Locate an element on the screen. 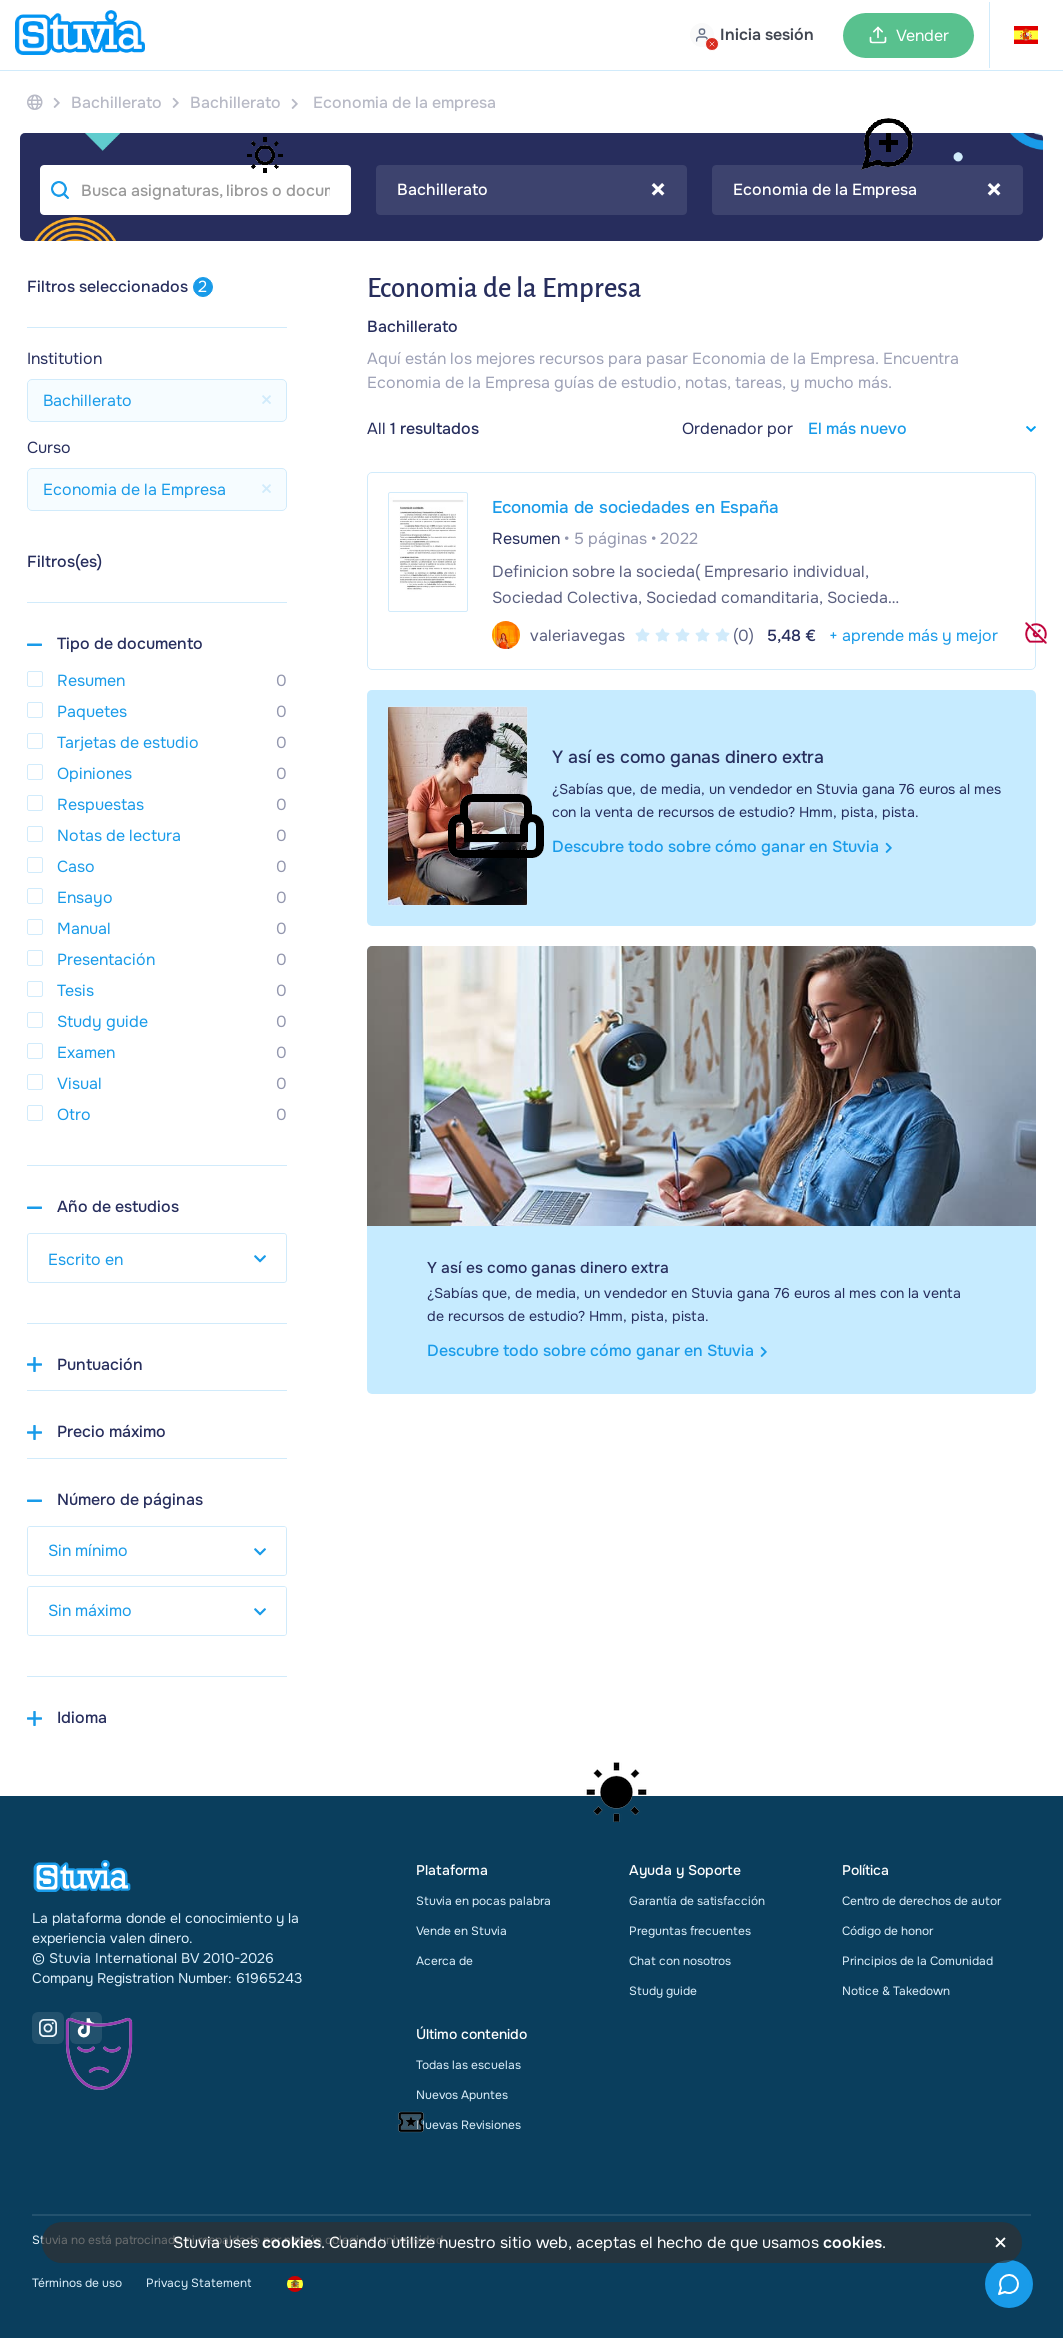 The height and width of the screenshot is (2338, 1063). toggle light mode or bright theme is located at coordinates (265, 156).